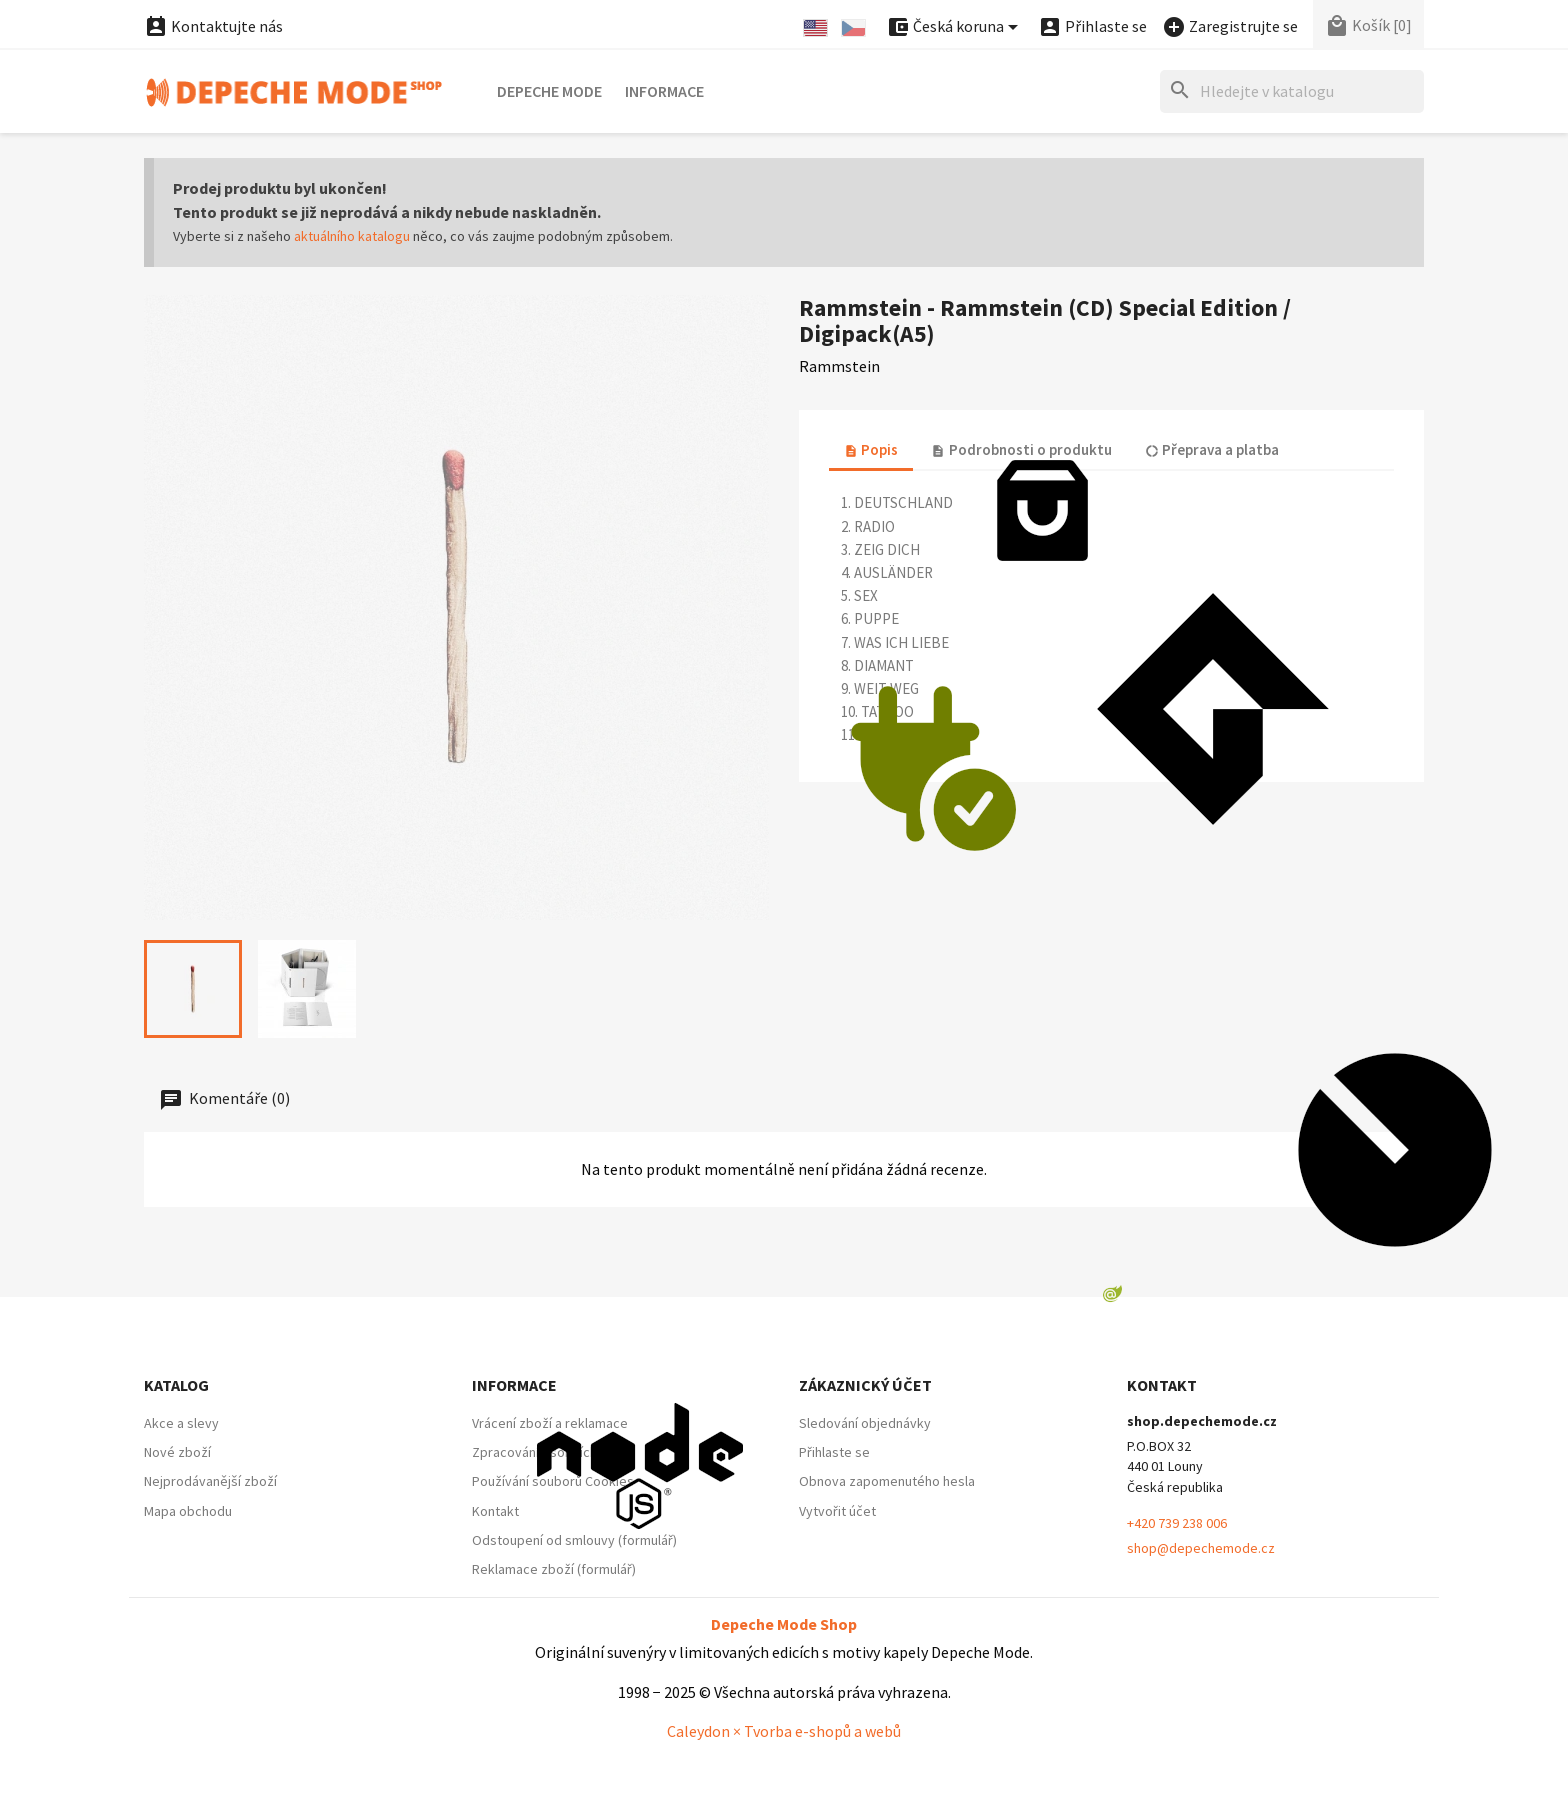 The image size is (1568, 1798). What do you see at coordinates (1213, 709) in the screenshot?
I see `open GameMaker game development software` at bounding box center [1213, 709].